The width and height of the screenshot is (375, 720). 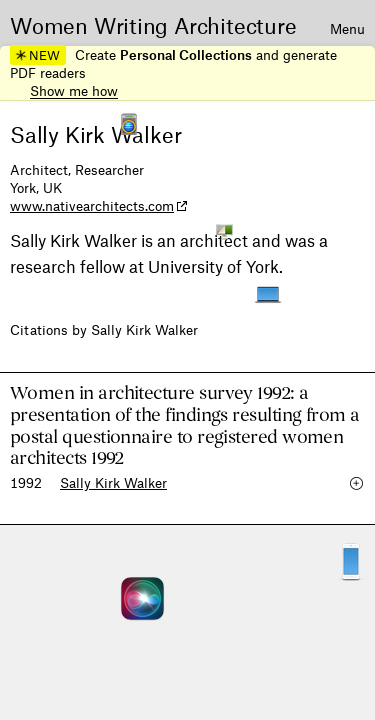 I want to click on access RAID 0 storage configuration, so click(x=129, y=124).